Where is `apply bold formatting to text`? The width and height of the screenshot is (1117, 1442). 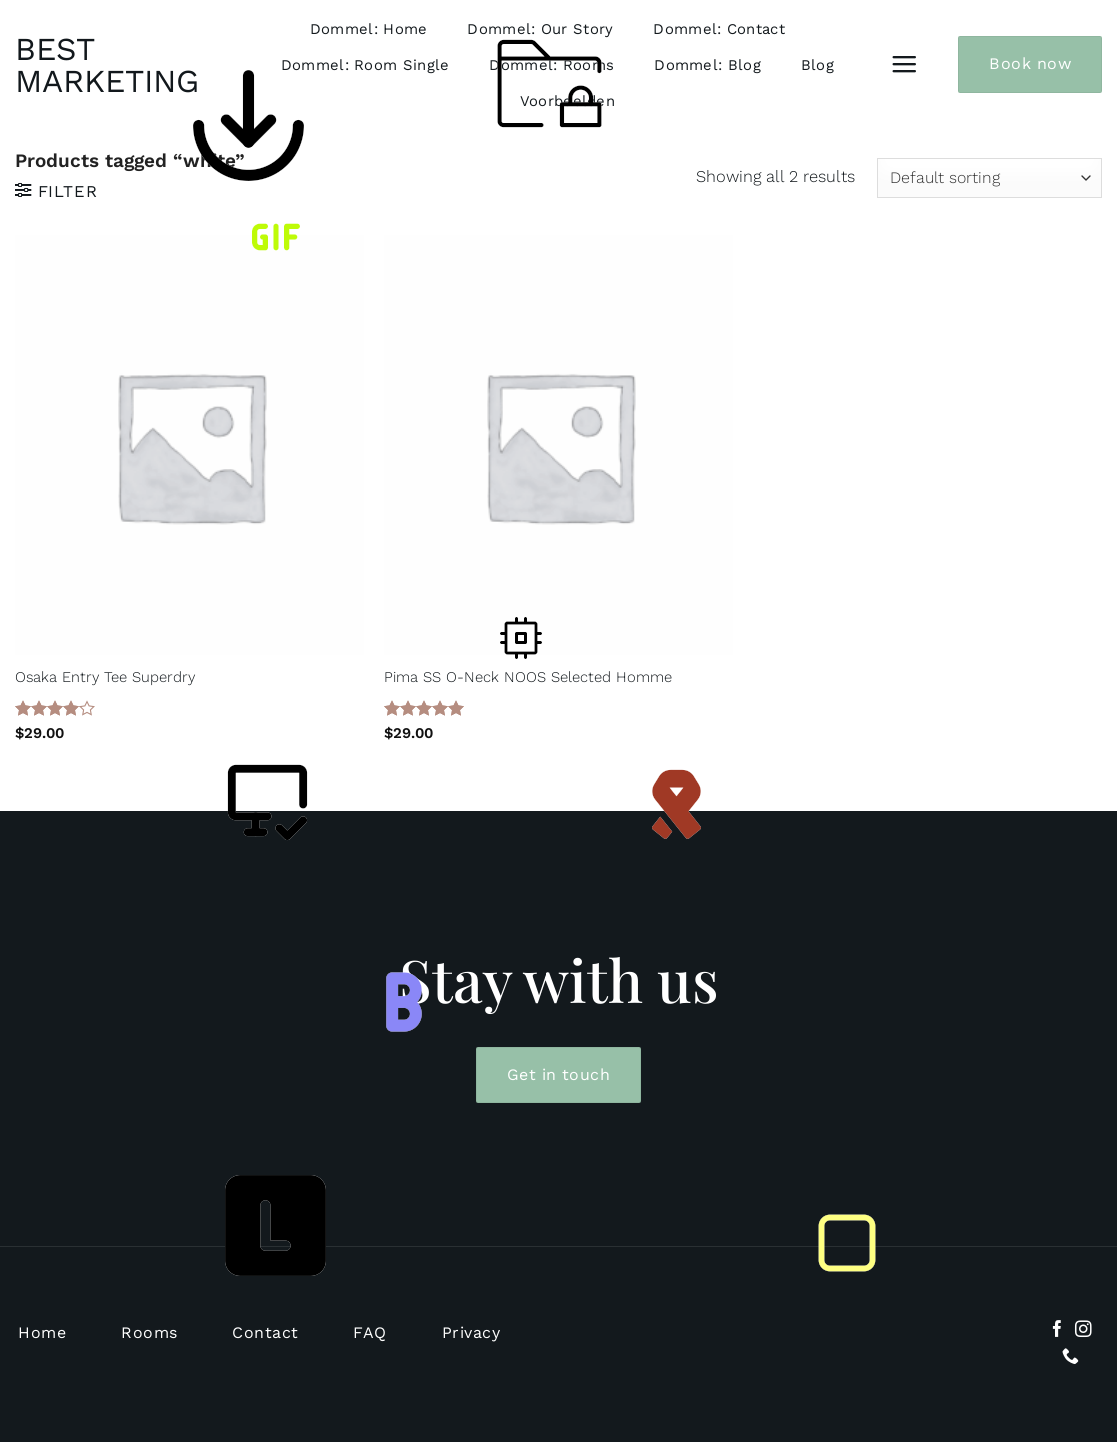 apply bold formatting to text is located at coordinates (404, 1002).